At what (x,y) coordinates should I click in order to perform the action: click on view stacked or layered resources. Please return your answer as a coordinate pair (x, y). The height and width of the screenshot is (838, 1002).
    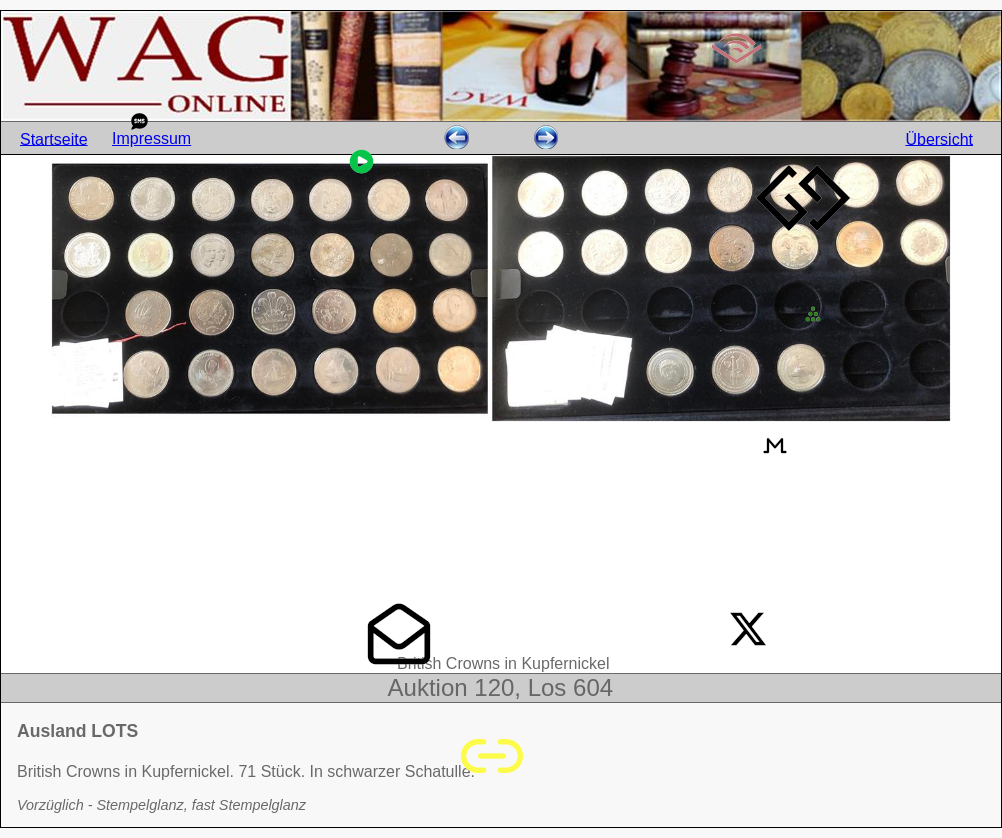
    Looking at the image, I should click on (813, 314).